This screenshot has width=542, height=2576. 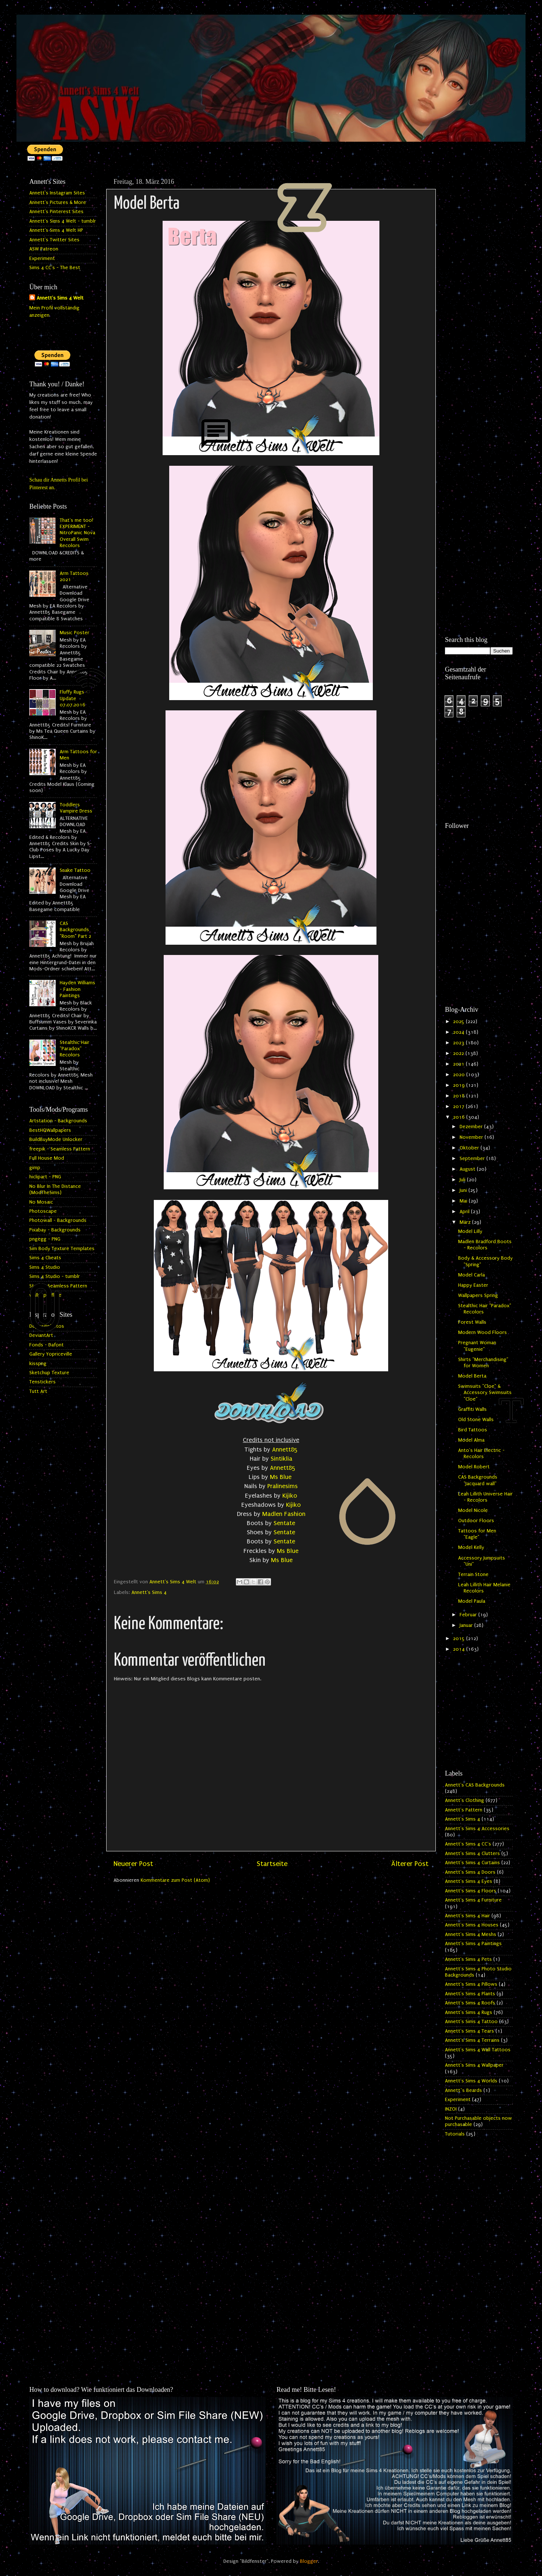 What do you see at coordinates (305, 208) in the screenshot?
I see `open zwift app` at bounding box center [305, 208].